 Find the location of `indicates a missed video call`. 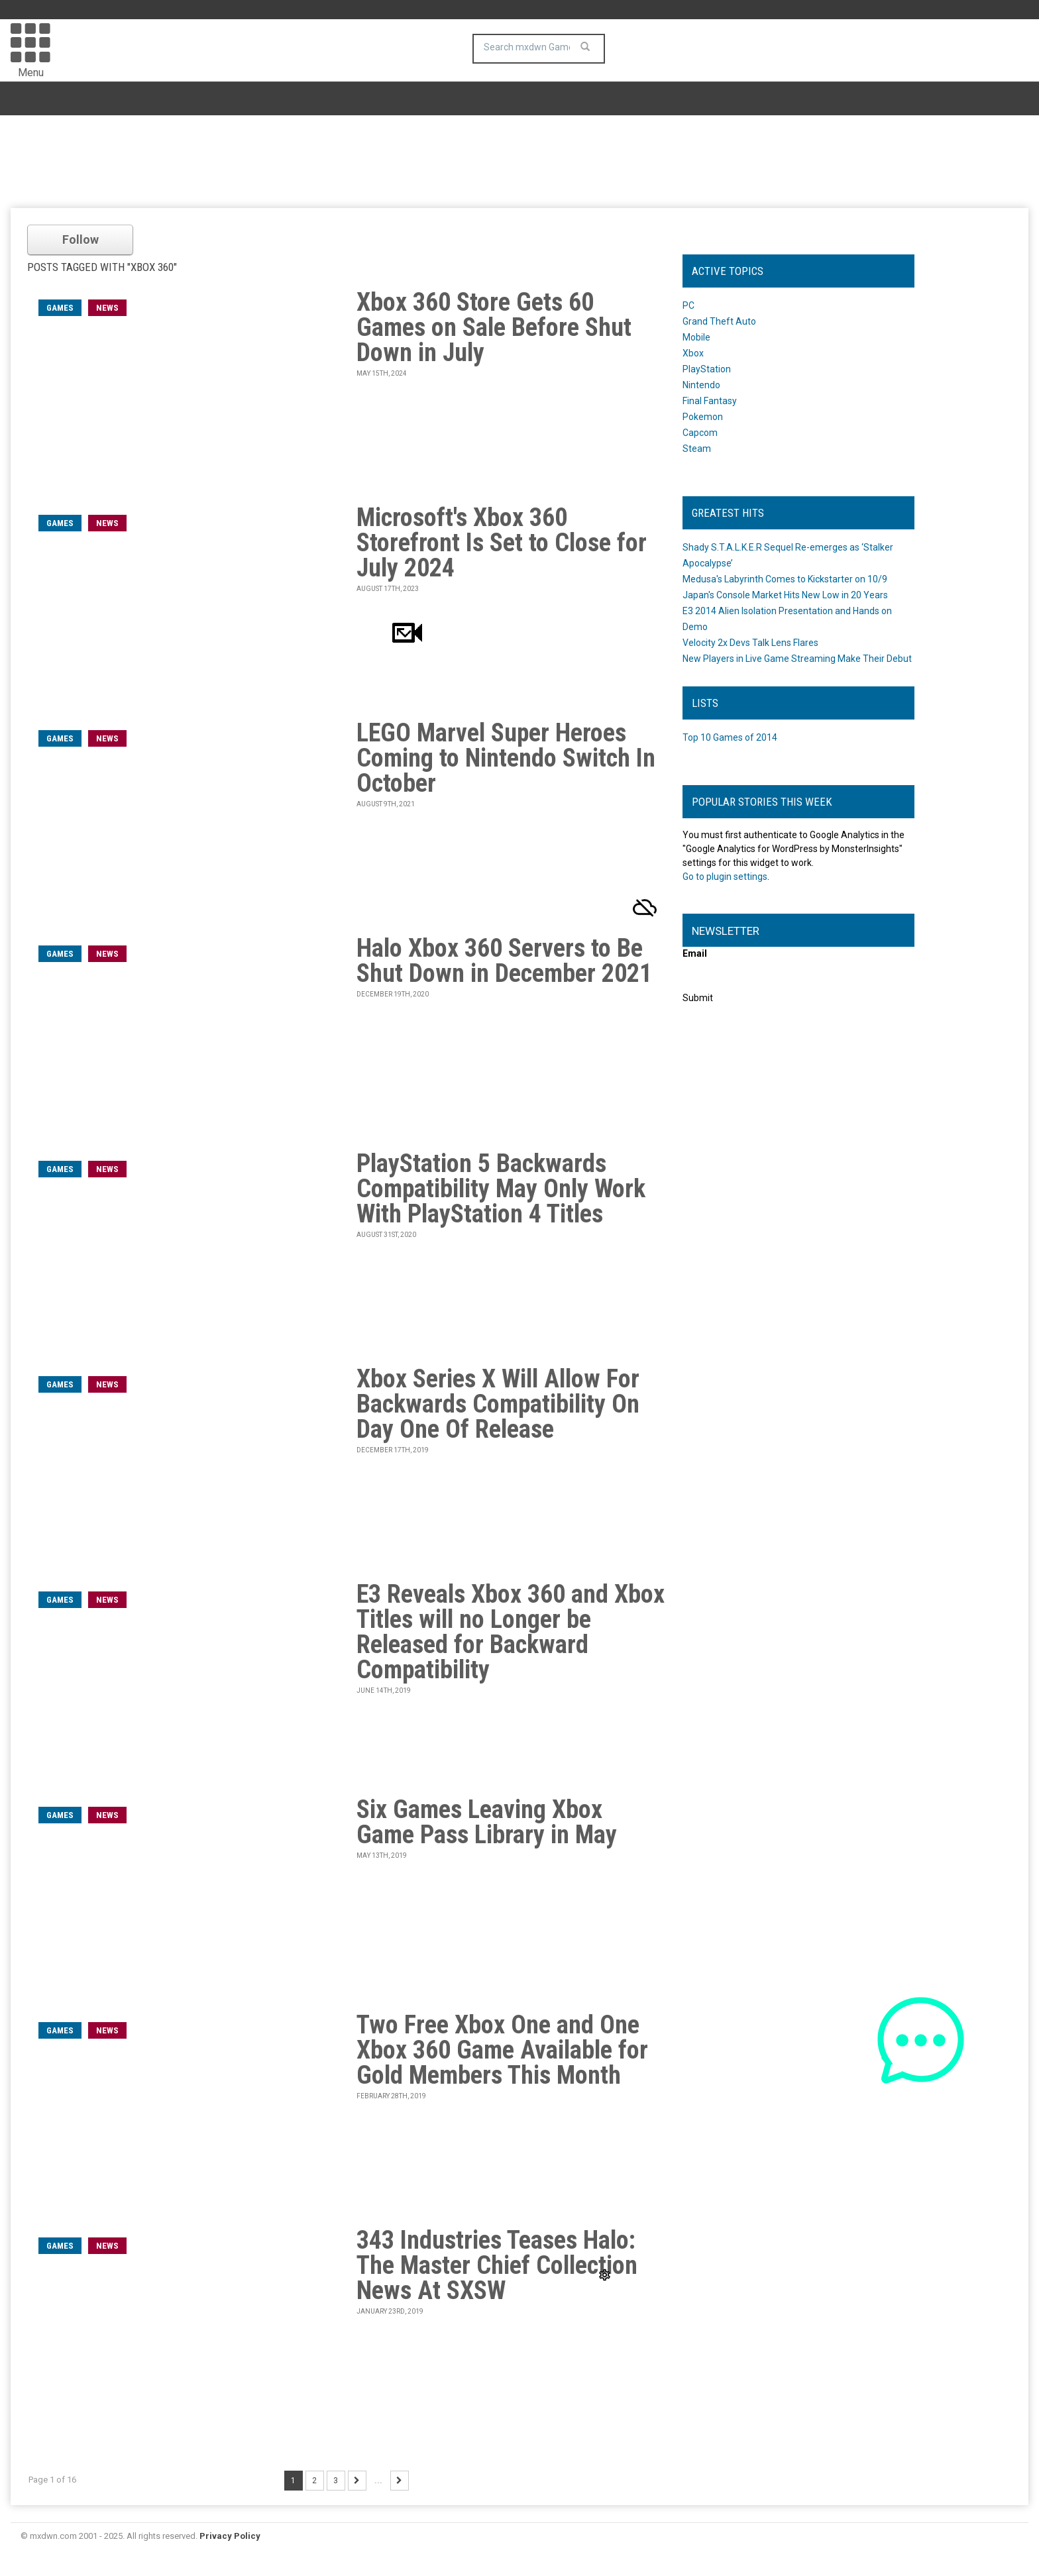

indicates a missed video call is located at coordinates (407, 633).